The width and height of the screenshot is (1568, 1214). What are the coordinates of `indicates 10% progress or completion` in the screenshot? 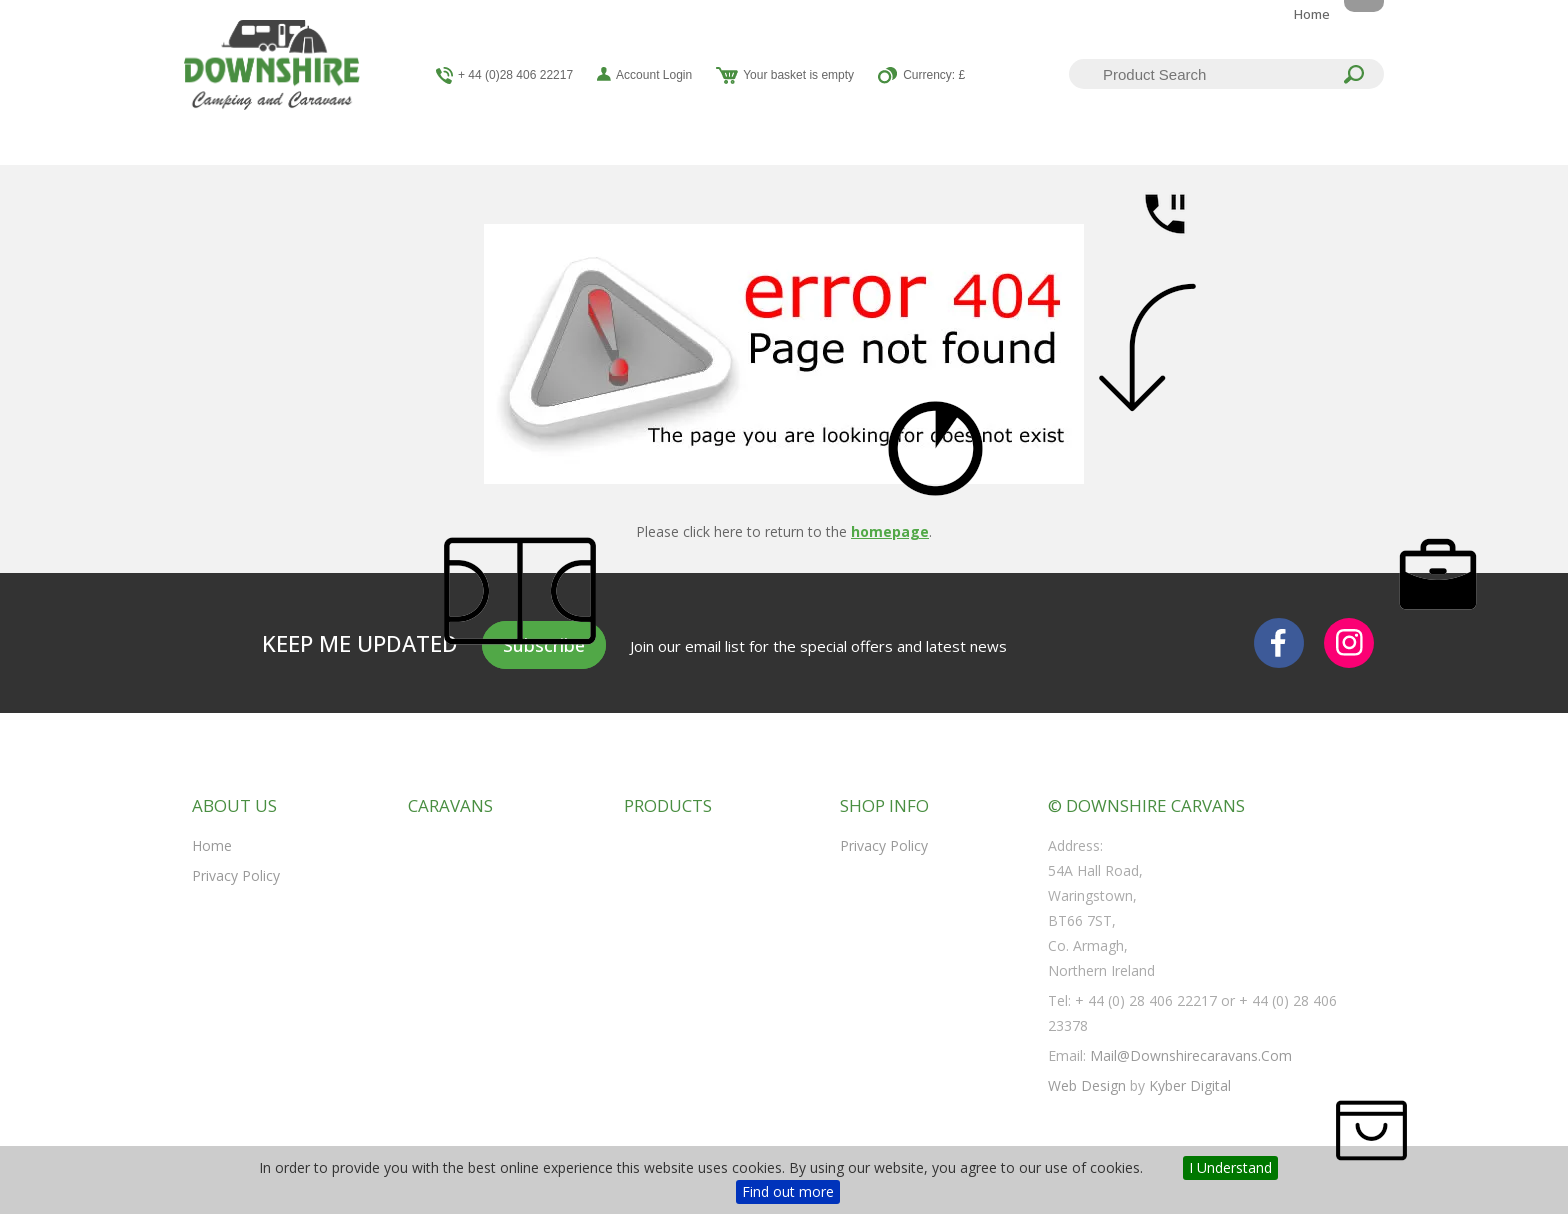 It's located at (935, 448).